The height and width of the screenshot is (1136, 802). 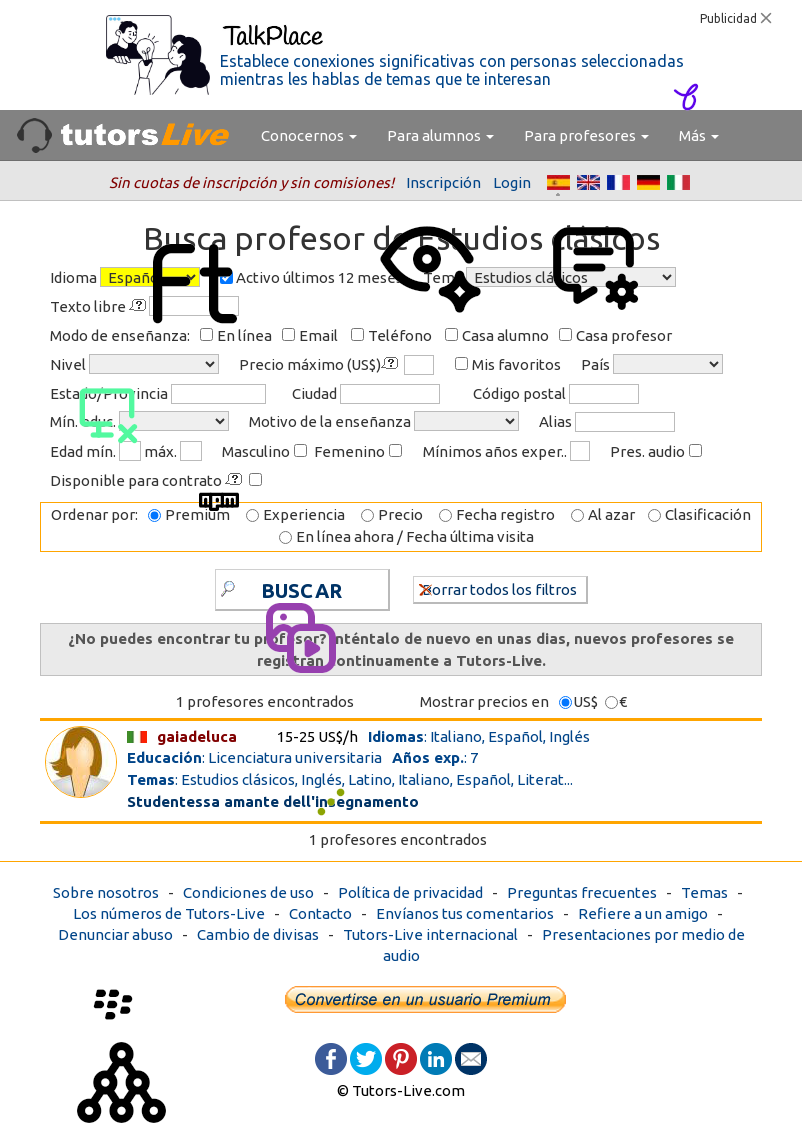 What do you see at coordinates (107, 413) in the screenshot?
I see `disconnect or remove desktop device` at bounding box center [107, 413].